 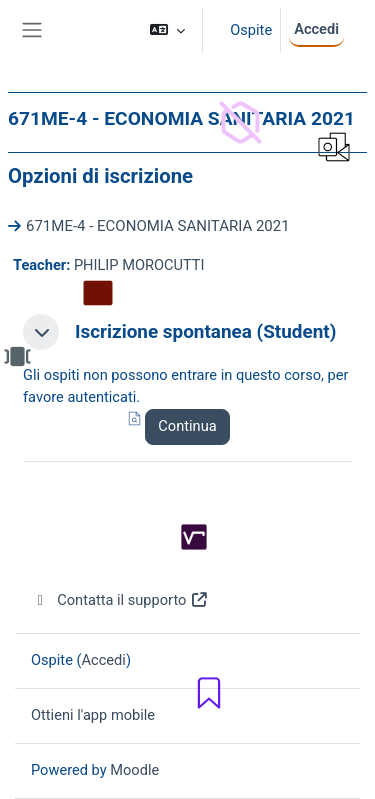 What do you see at coordinates (194, 537) in the screenshot?
I see `insert square root symbol` at bounding box center [194, 537].